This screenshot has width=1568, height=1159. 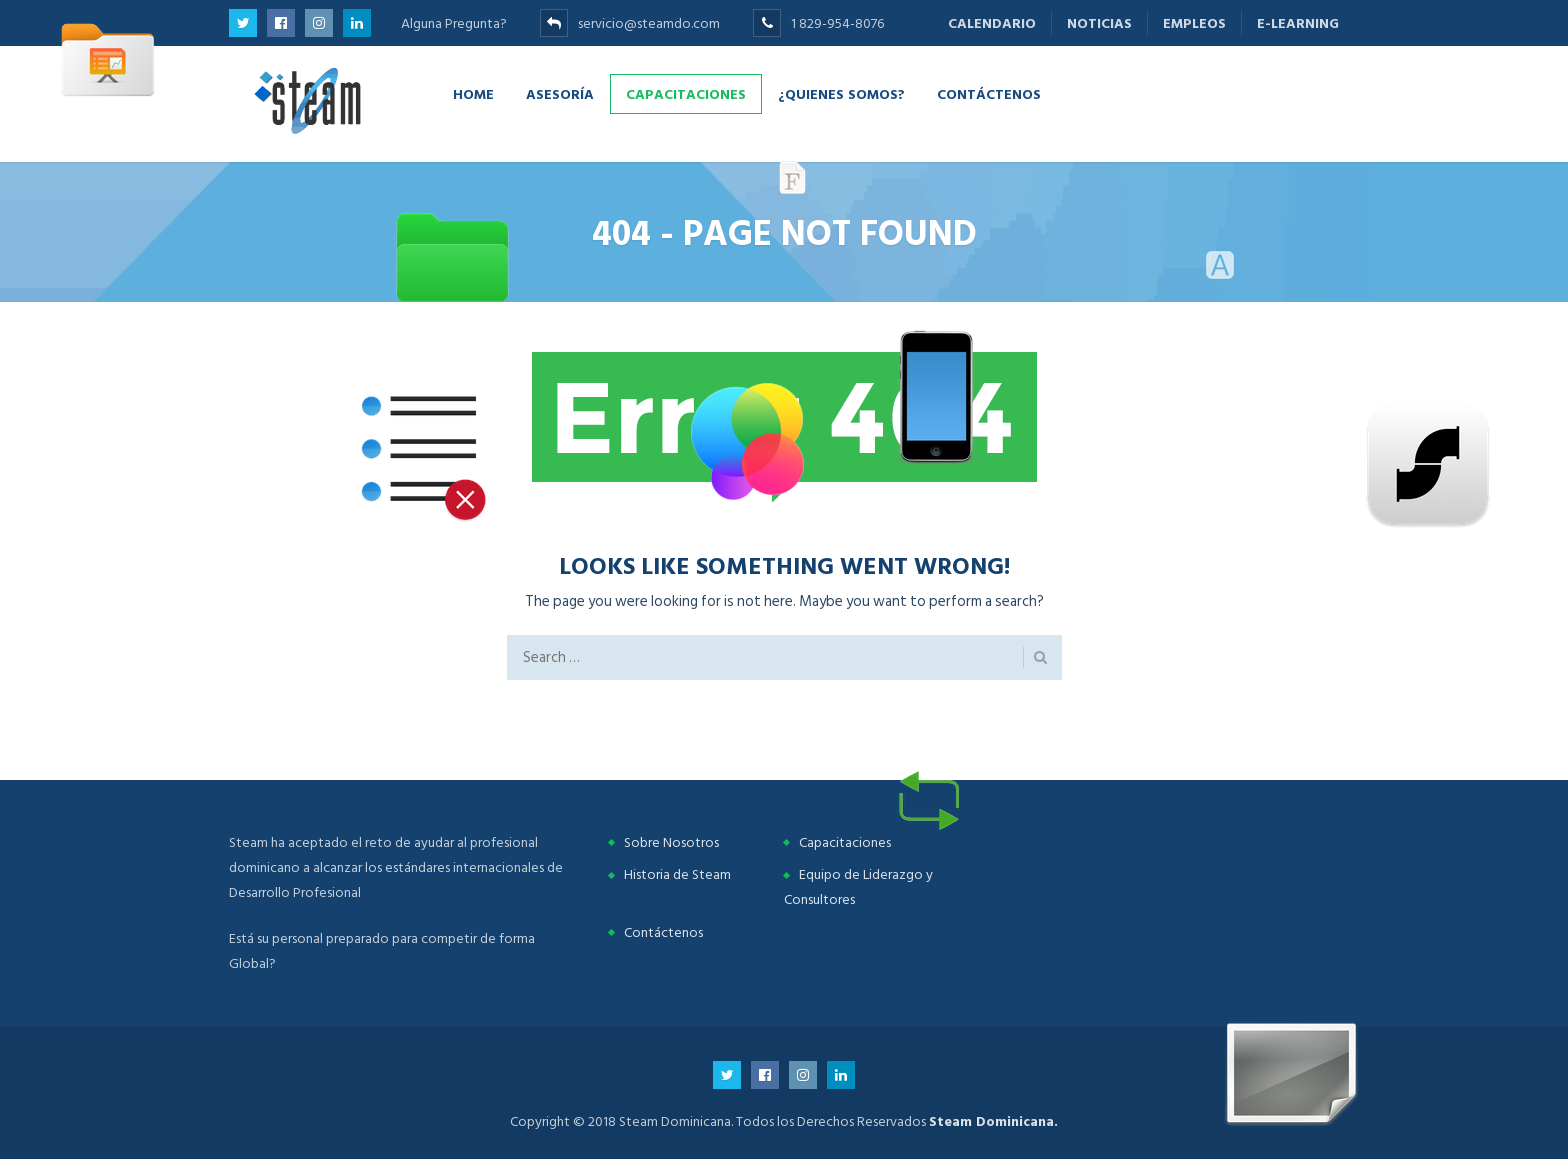 What do you see at coordinates (747, 441) in the screenshot?
I see `open Game Center app` at bounding box center [747, 441].